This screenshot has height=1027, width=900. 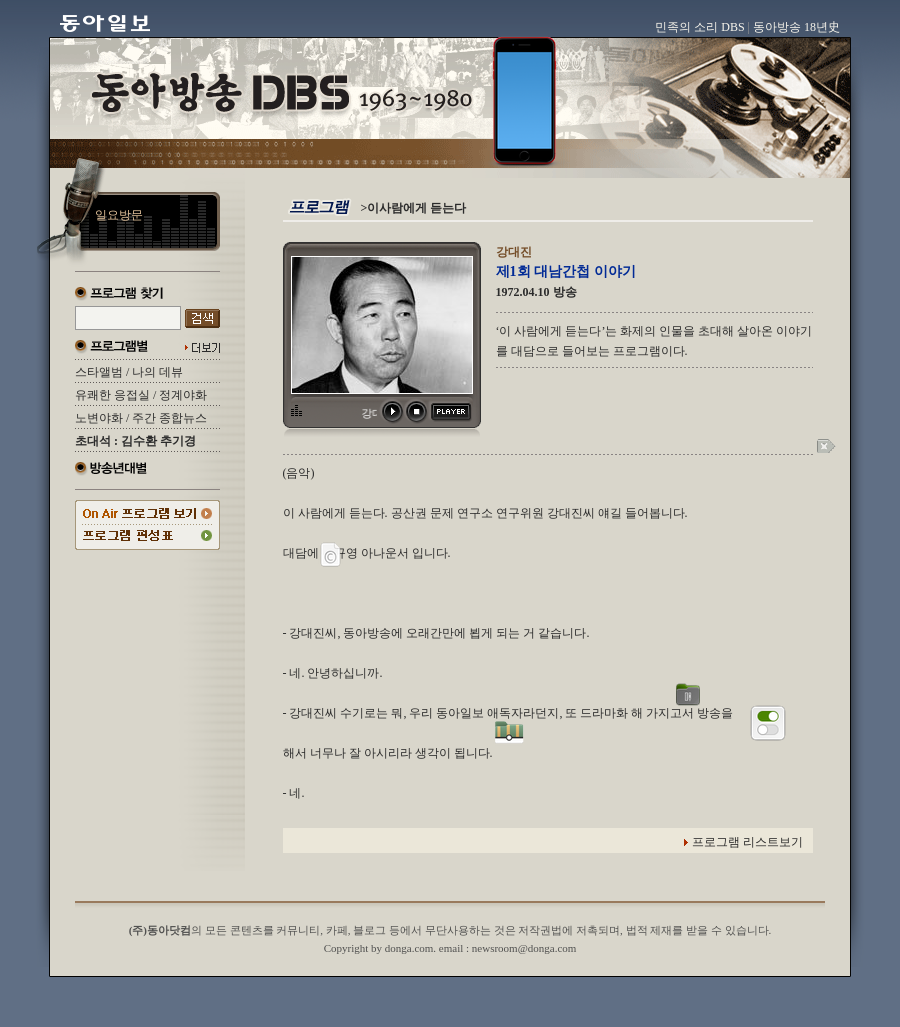 What do you see at coordinates (524, 102) in the screenshot?
I see `iPhone 8 device connected to your Mac` at bounding box center [524, 102].